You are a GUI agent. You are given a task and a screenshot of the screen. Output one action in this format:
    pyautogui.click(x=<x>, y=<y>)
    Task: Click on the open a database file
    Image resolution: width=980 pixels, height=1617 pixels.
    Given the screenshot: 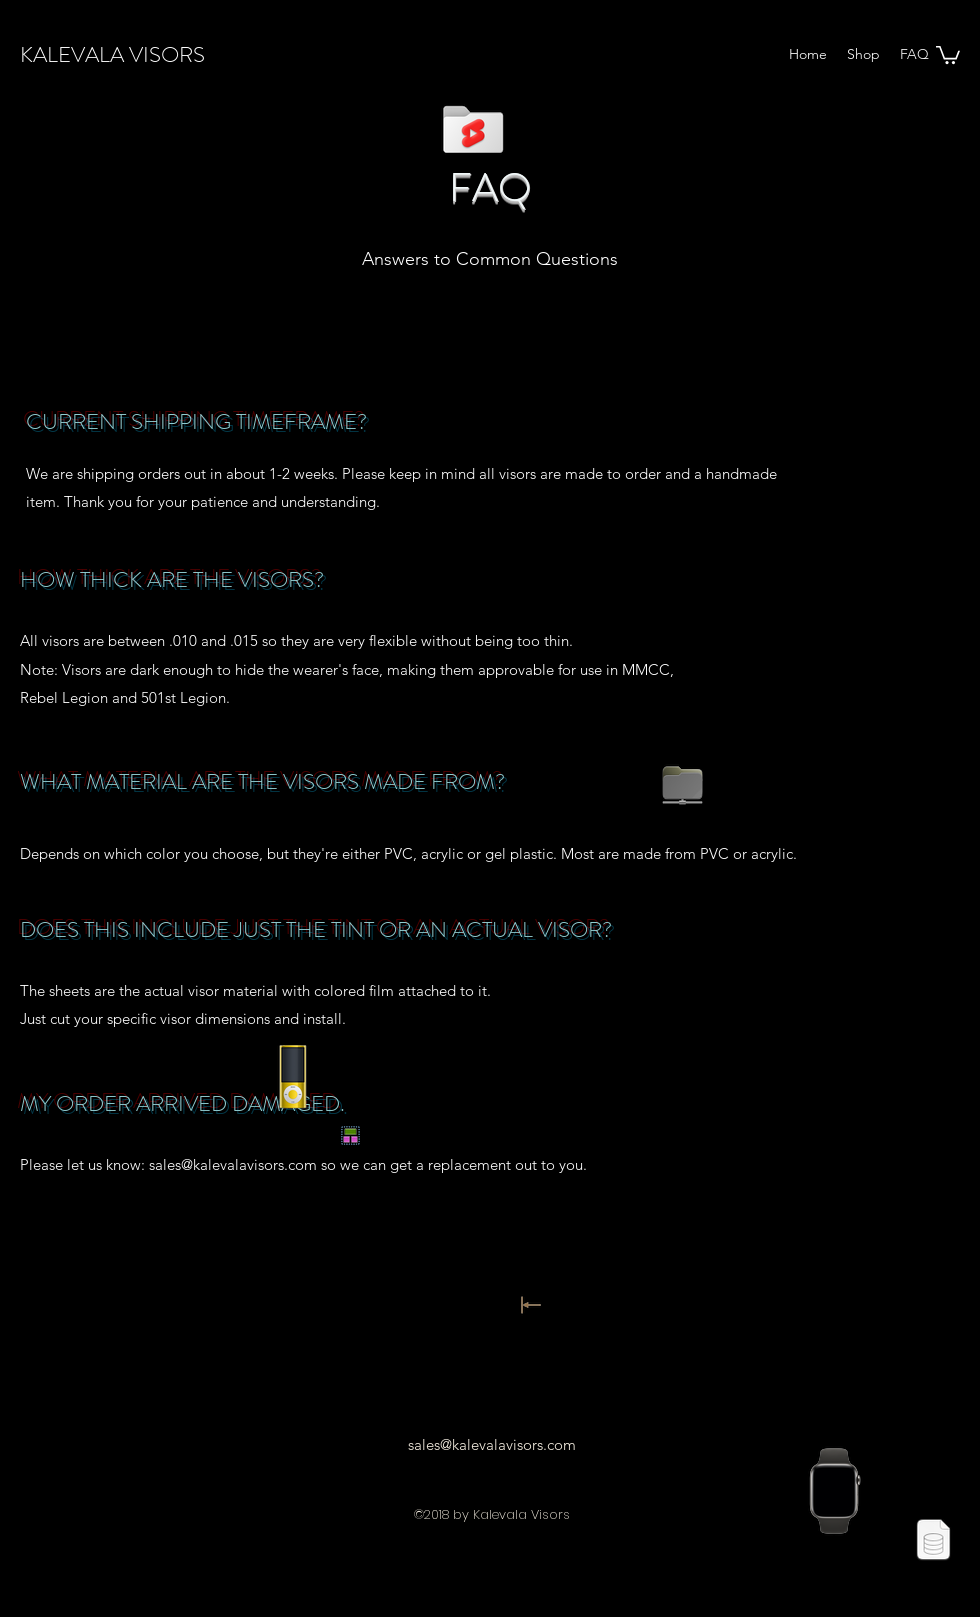 What is the action you would take?
    pyautogui.click(x=933, y=1539)
    